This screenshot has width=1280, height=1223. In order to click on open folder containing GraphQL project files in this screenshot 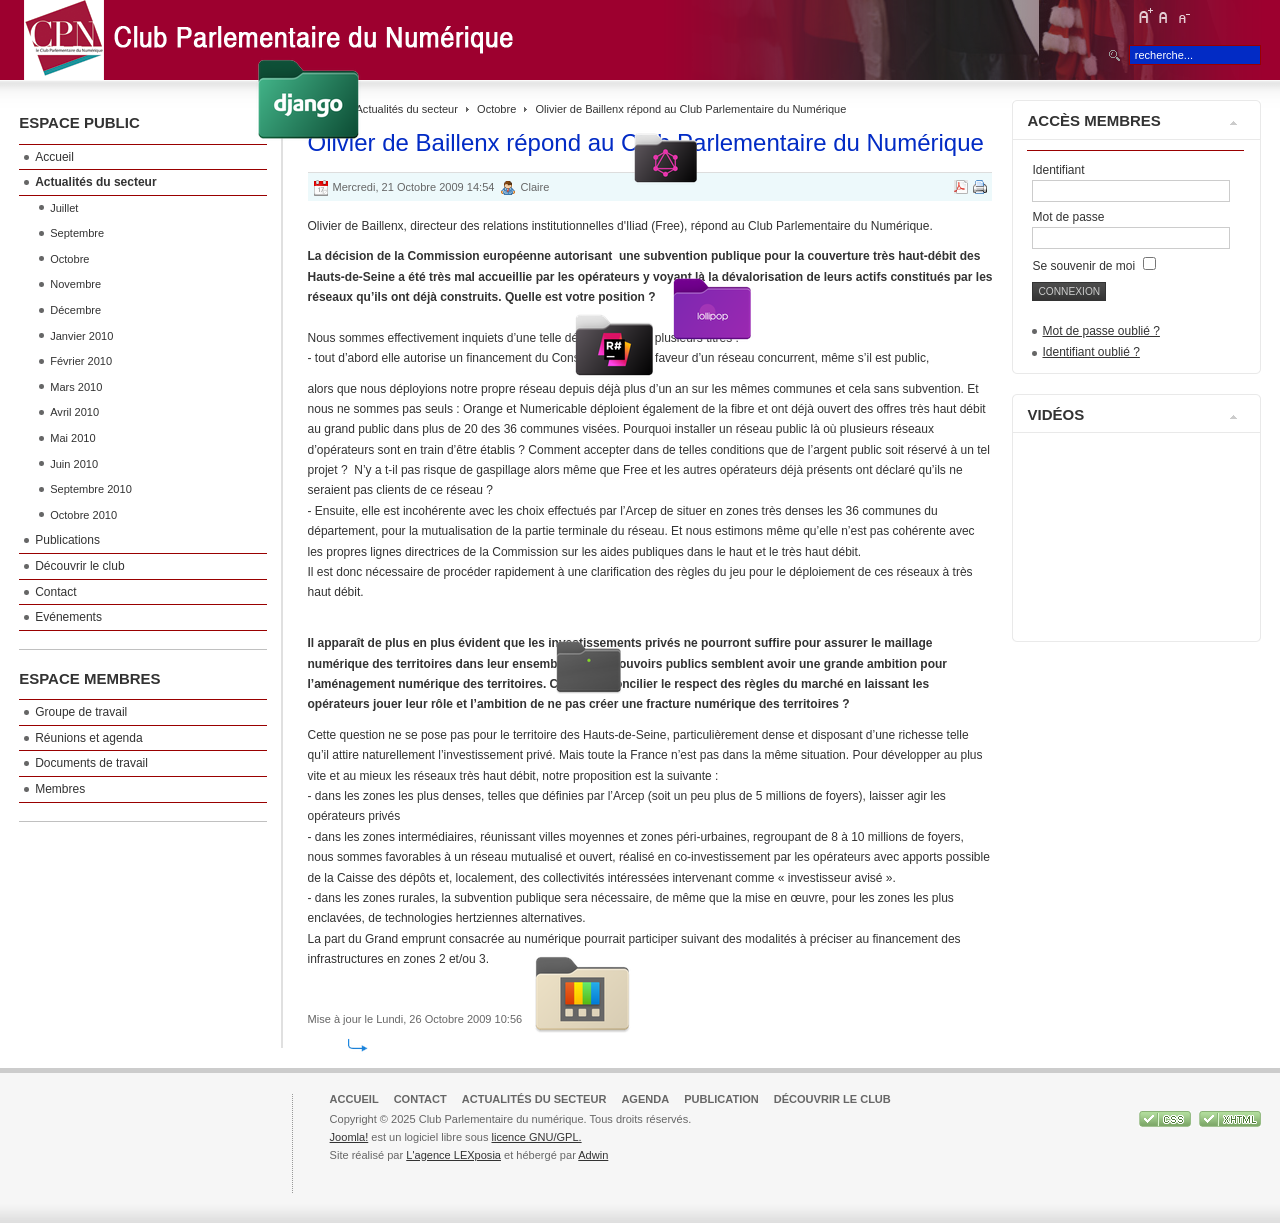, I will do `click(665, 159)`.